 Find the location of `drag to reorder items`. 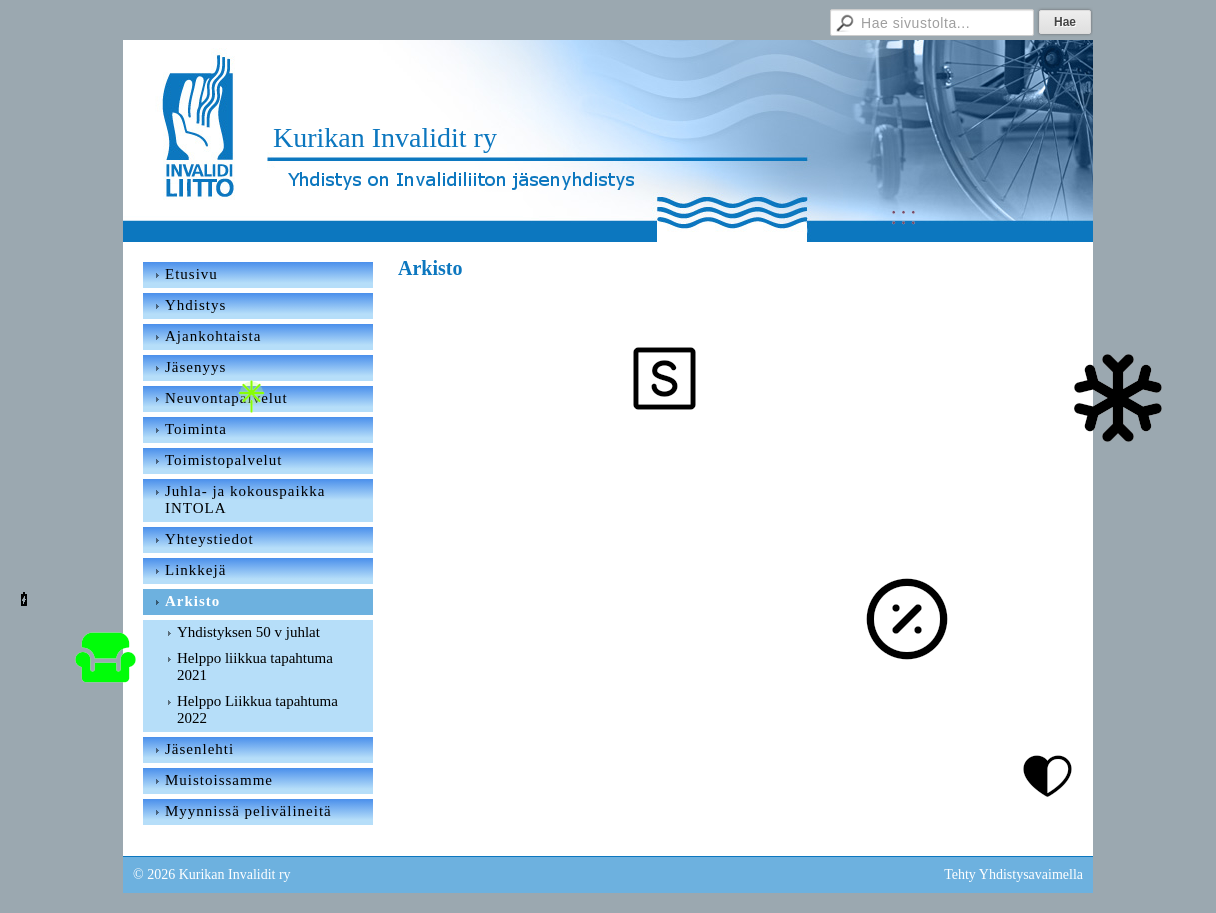

drag to reorder items is located at coordinates (903, 217).